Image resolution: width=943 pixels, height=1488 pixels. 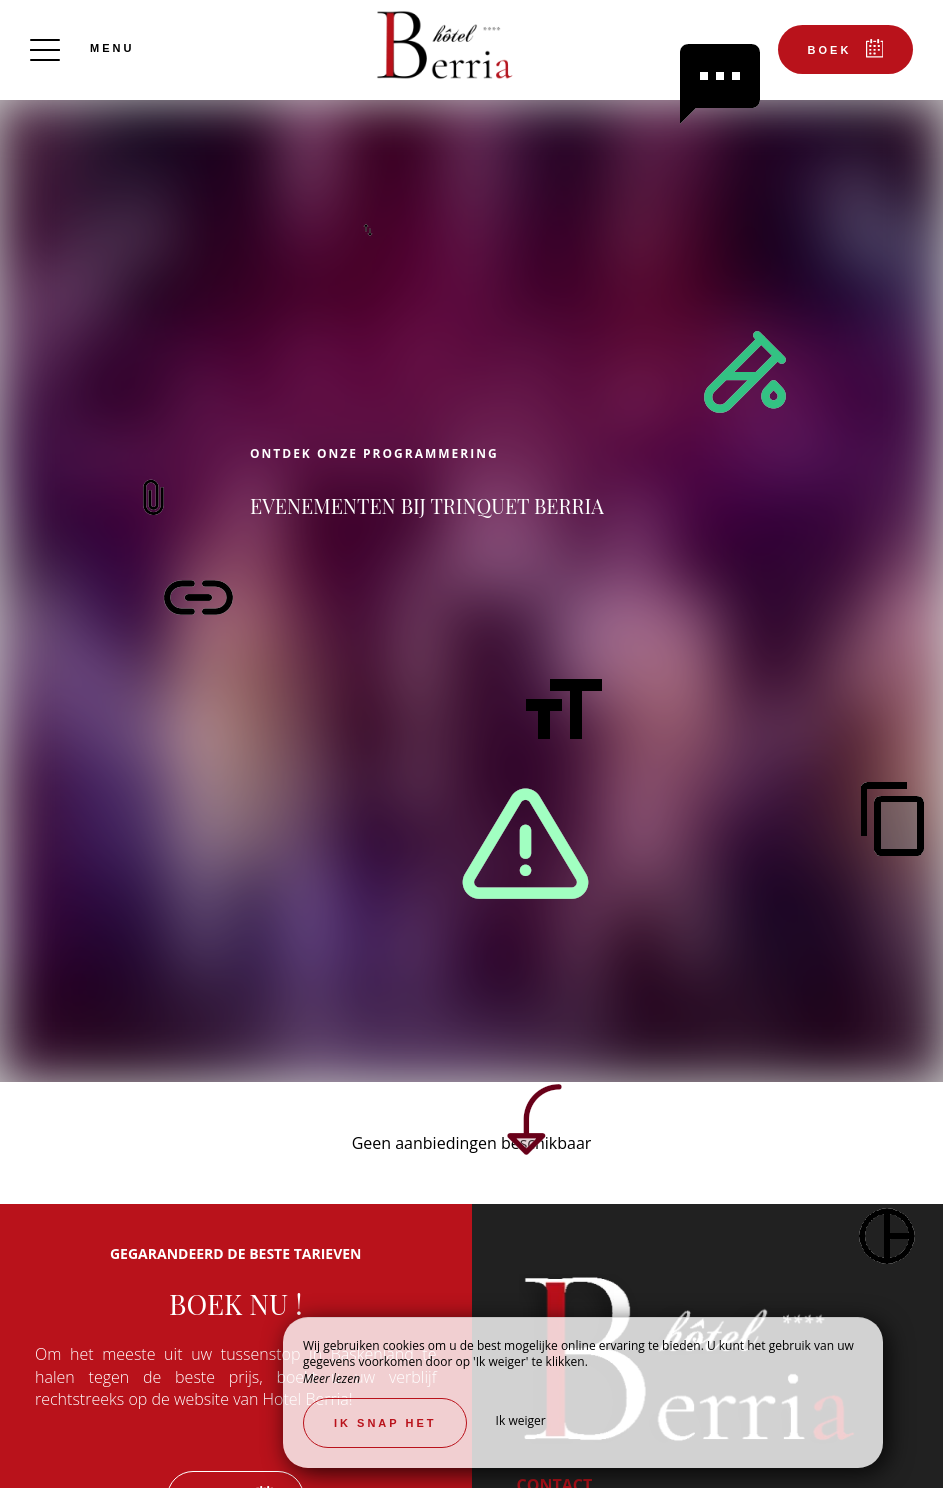 What do you see at coordinates (894, 819) in the screenshot?
I see `copy to clipboard` at bounding box center [894, 819].